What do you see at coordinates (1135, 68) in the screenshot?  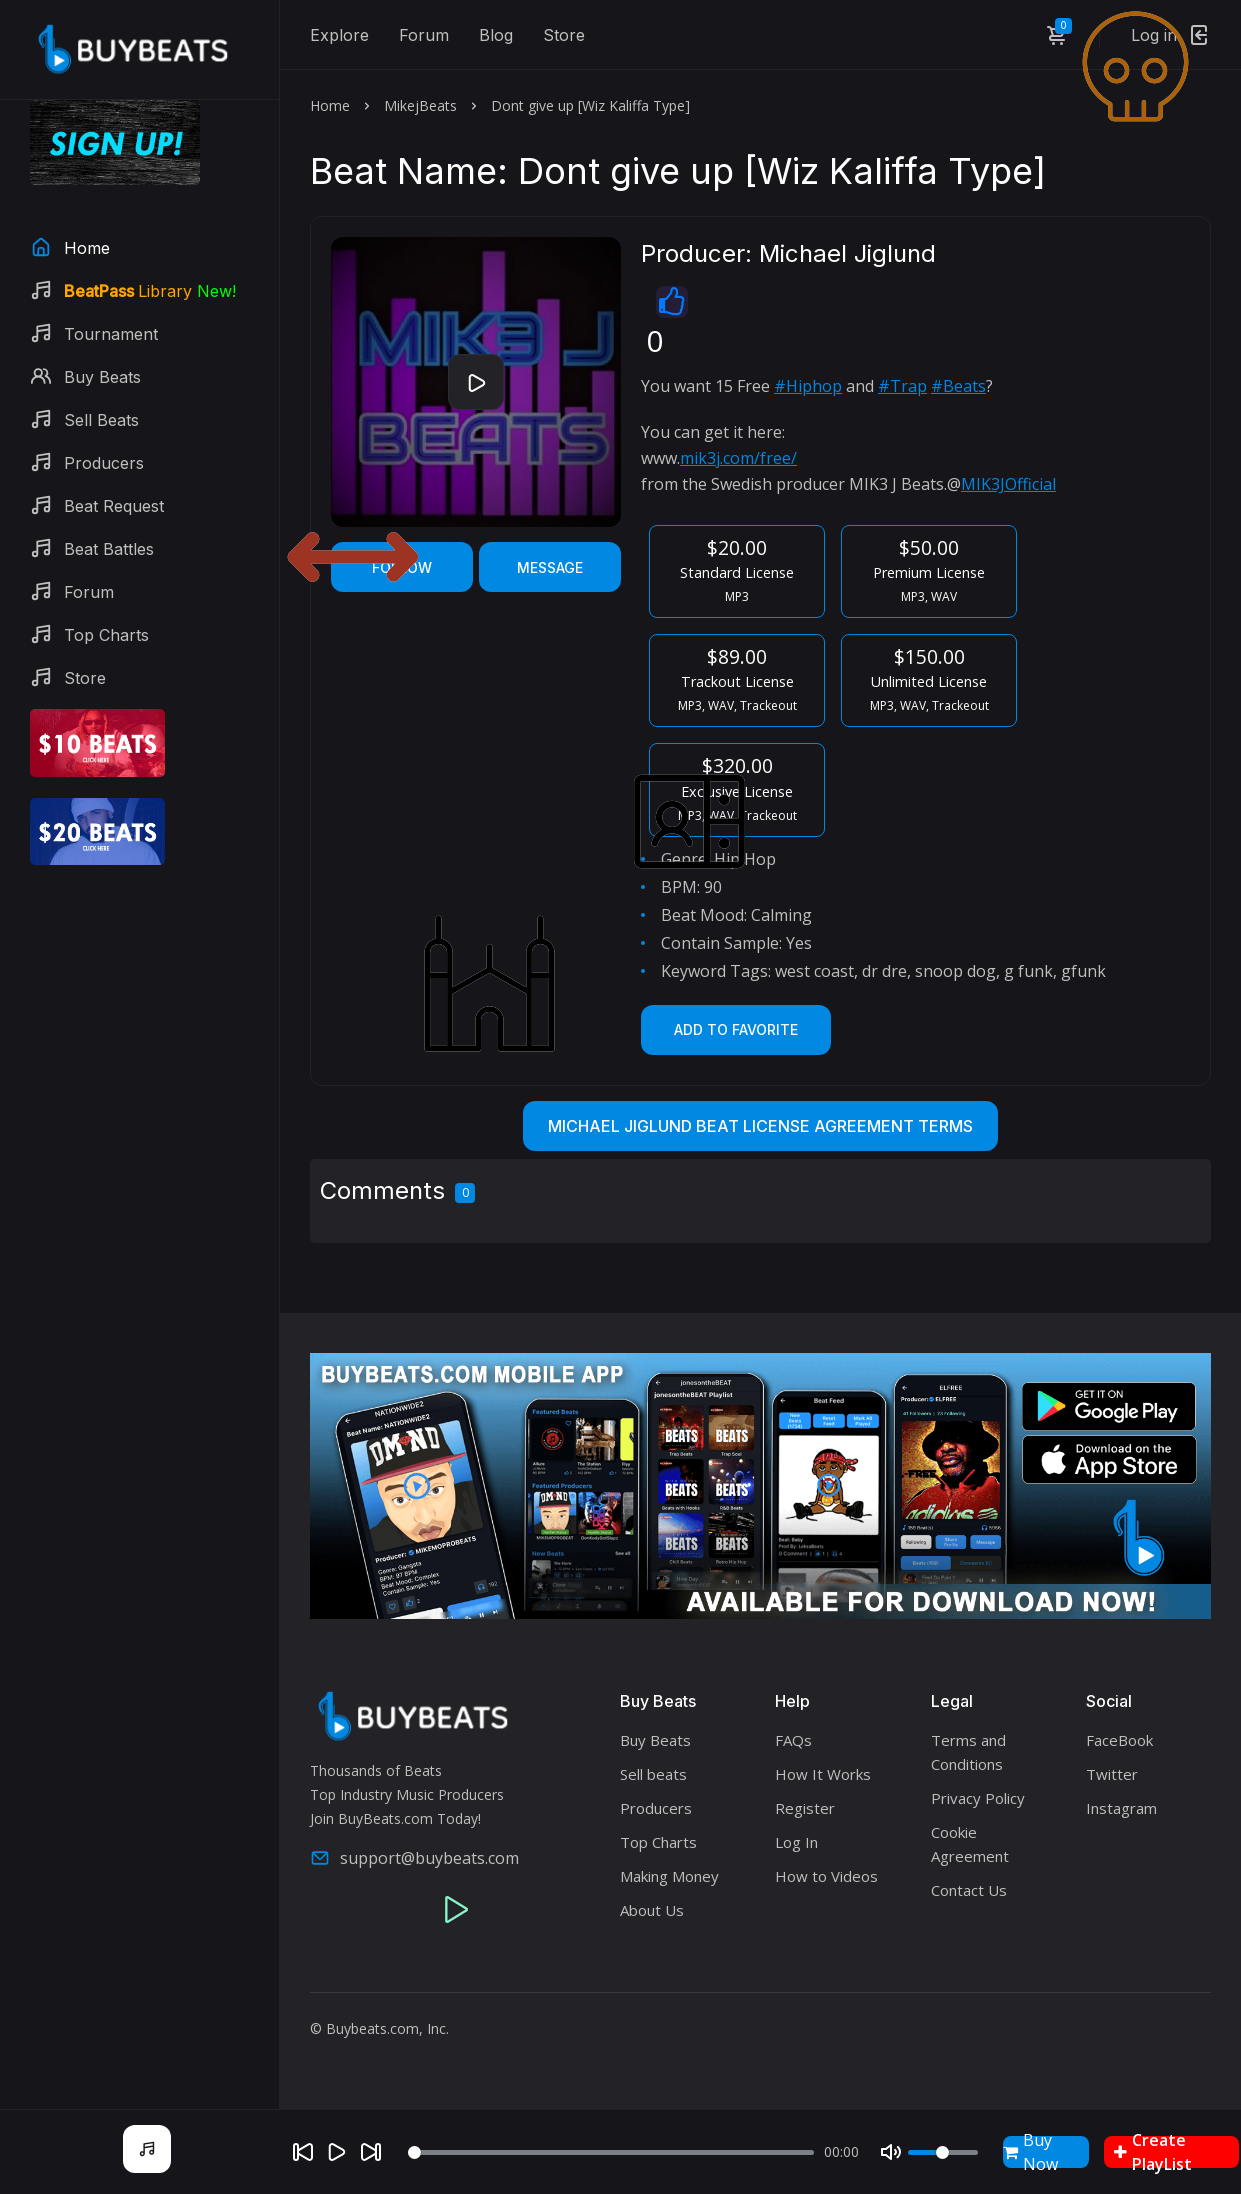 I see `indicates dangerous or hazardous content` at bounding box center [1135, 68].